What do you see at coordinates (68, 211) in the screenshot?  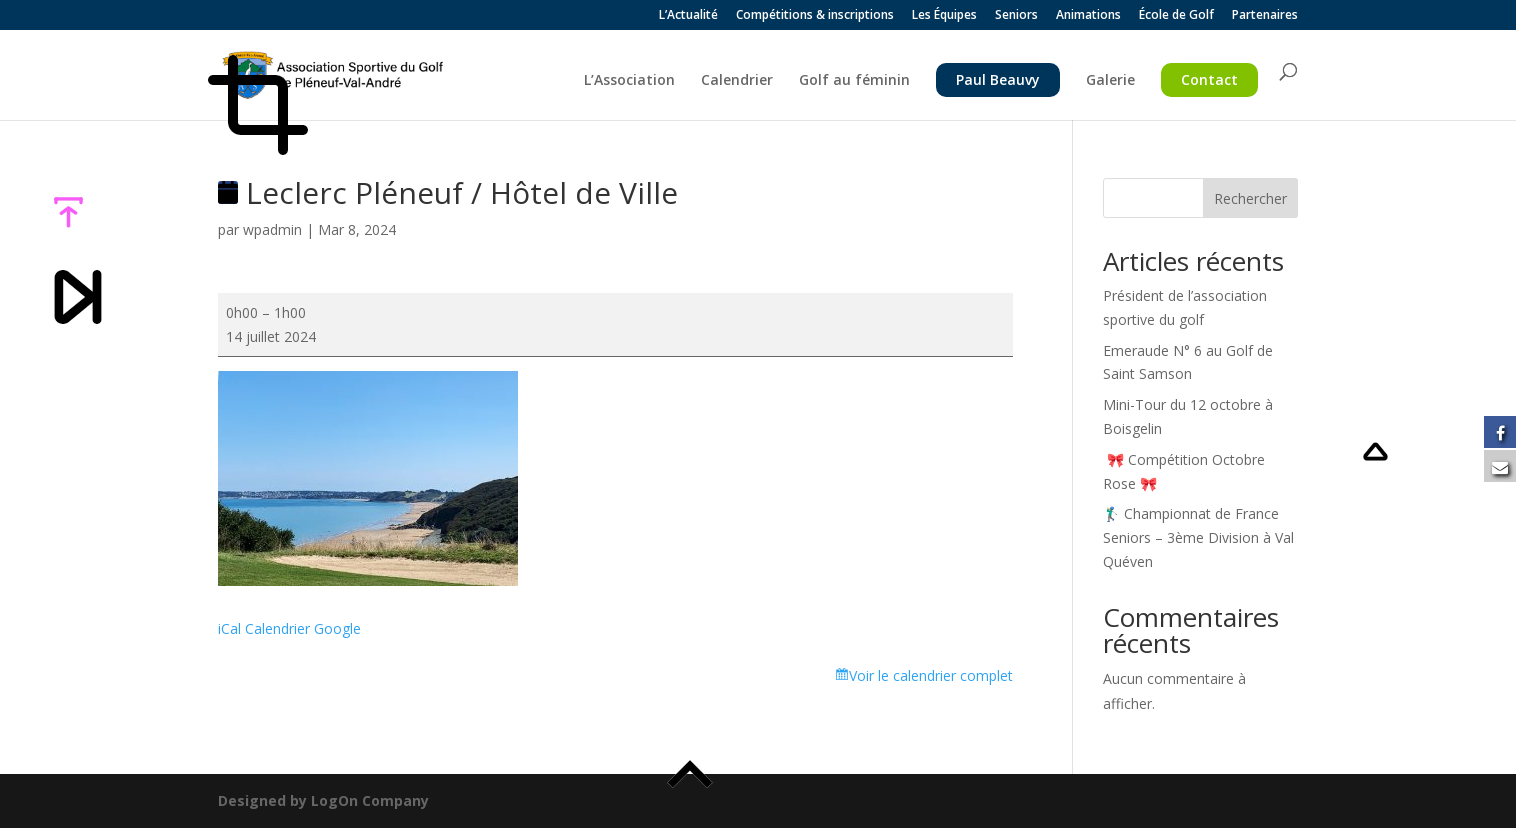 I see `upload a file or document` at bounding box center [68, 211].